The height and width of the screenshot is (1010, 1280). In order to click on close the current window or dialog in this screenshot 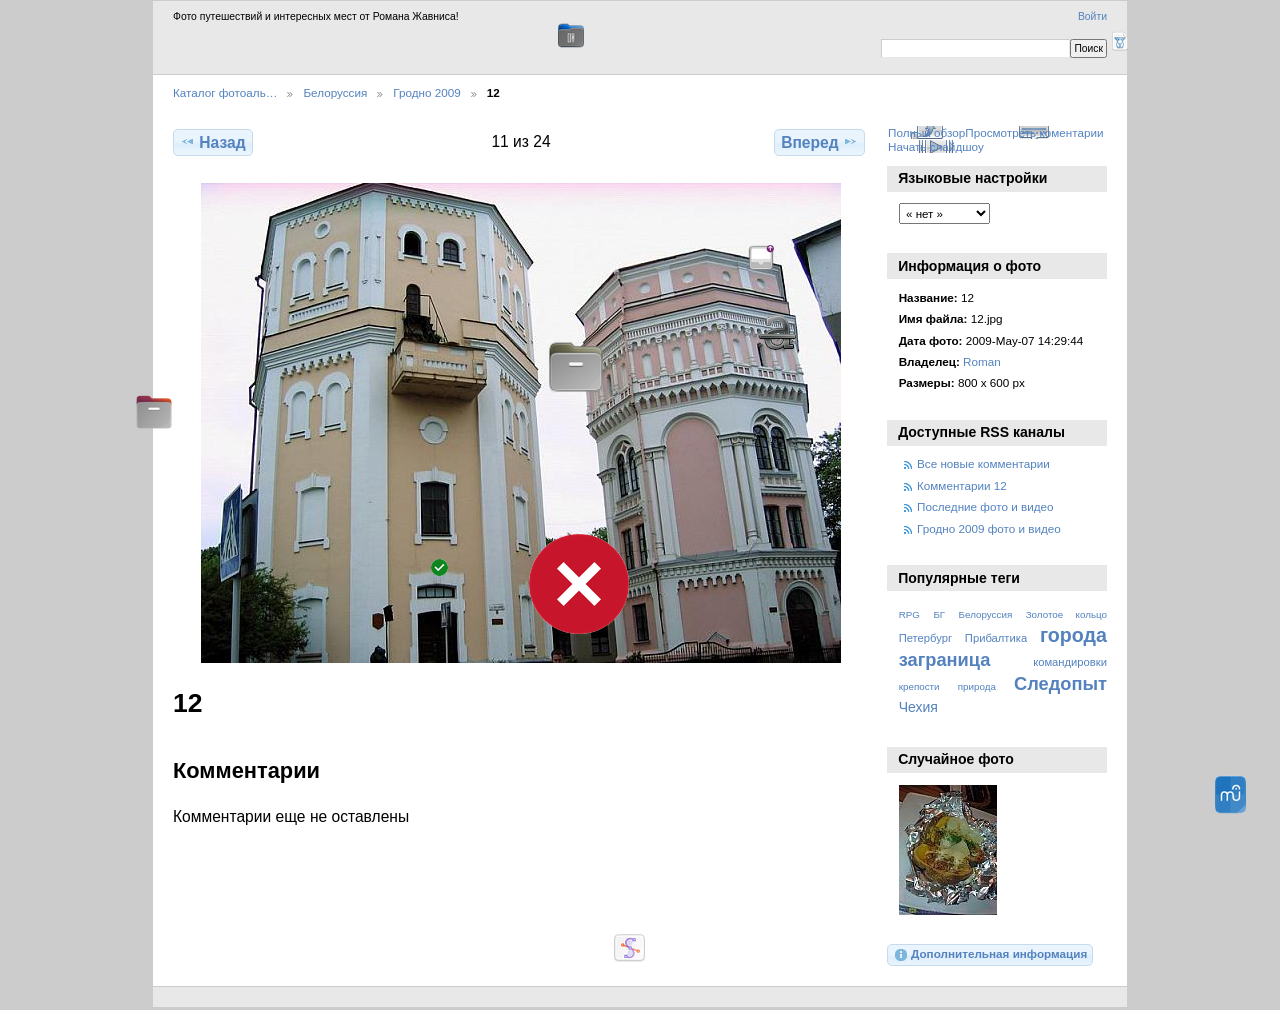, I will do `click(579, 584)`.